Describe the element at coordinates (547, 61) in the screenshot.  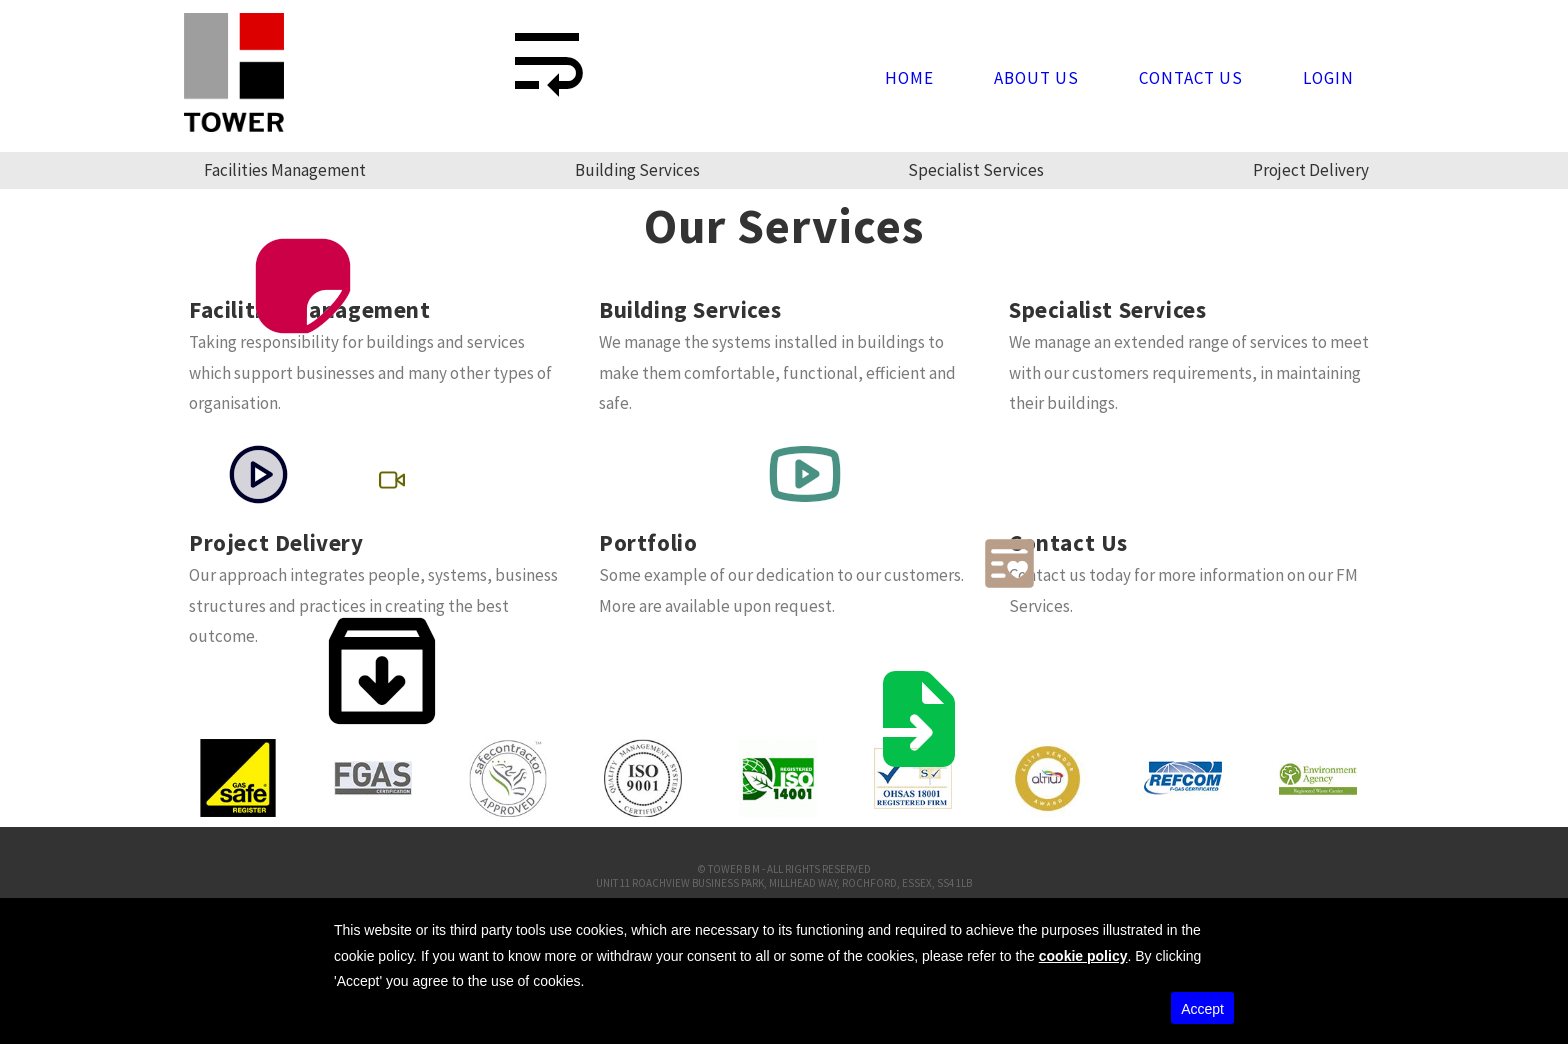
I see `toggle text wrapping in a document` at that location.